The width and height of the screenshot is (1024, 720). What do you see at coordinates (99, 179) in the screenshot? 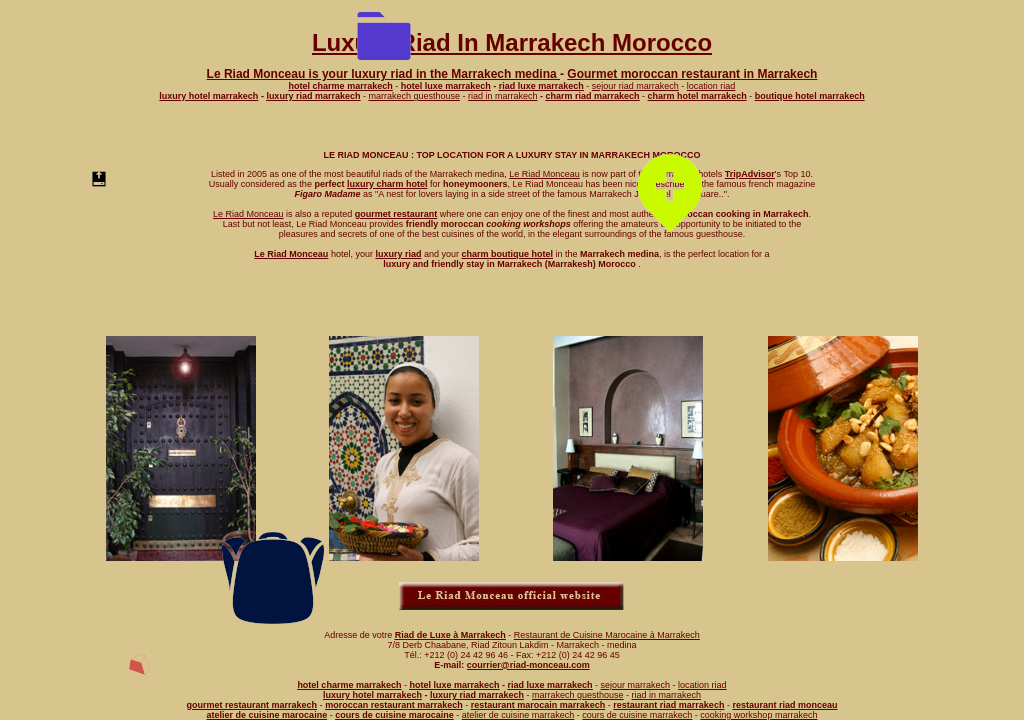
I see `uninstall an application` at bounding box center [99, 179].